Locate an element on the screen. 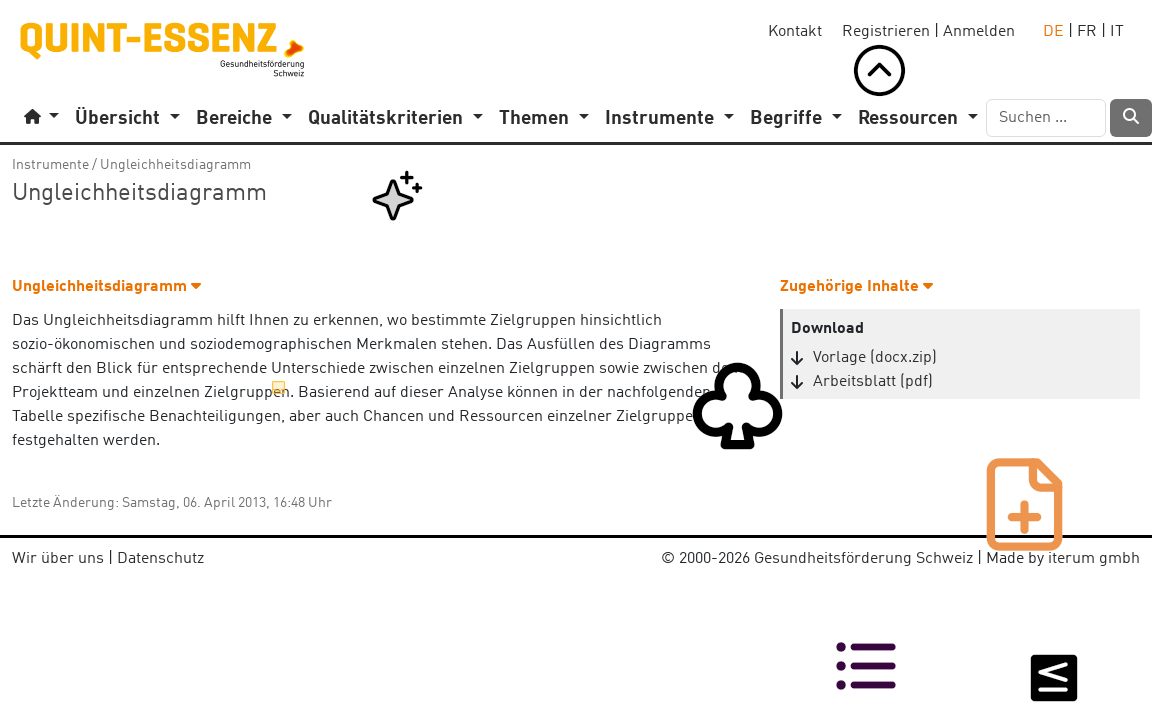 The width and height of the screenshot is (1152, 720). scroll to top of page is located at coordinates (879, 70).